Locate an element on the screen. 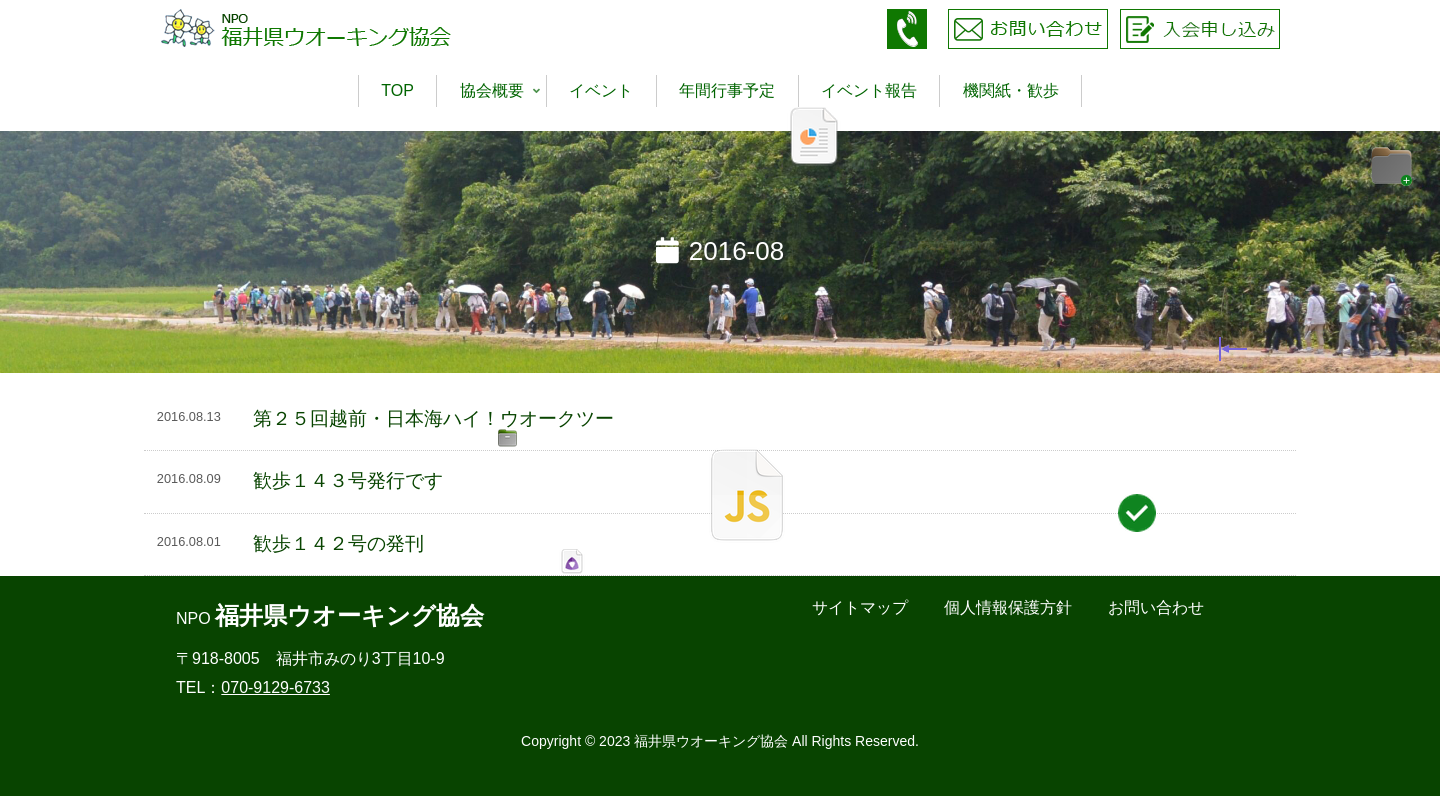 The width and height of the screenshot is (1440, 796). confirm or approve an action is located at coordinates (1137, 513).